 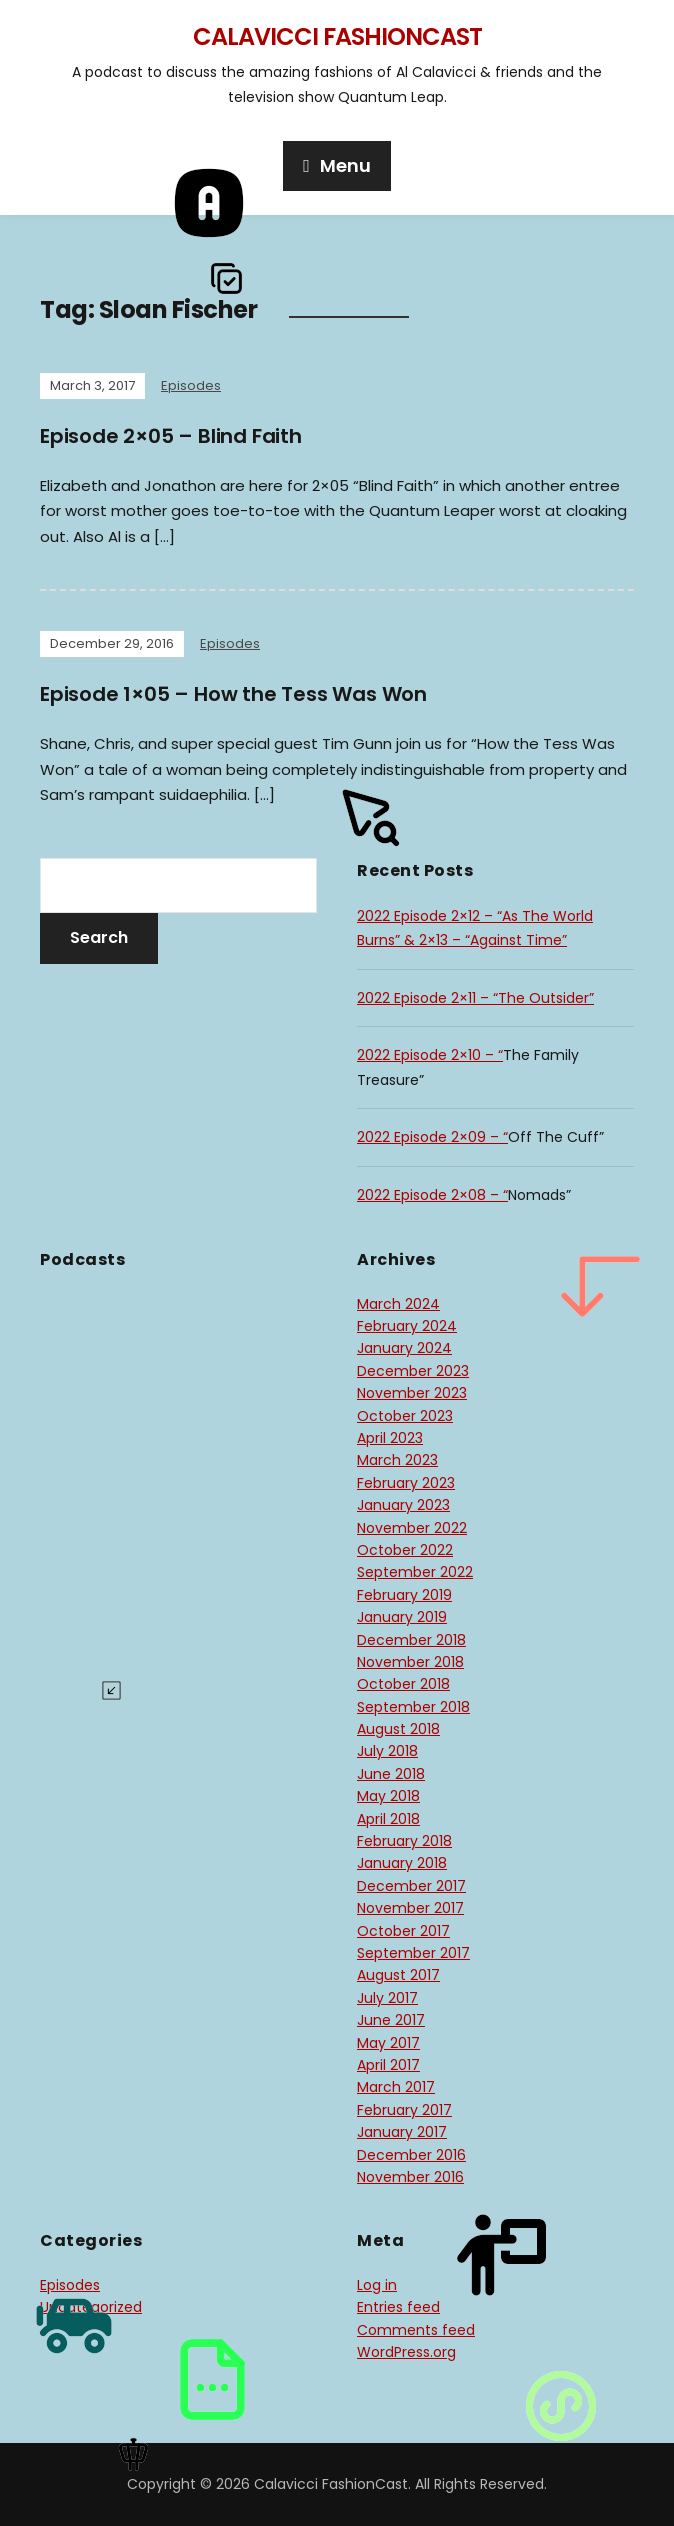 I want to click on move content to bottom-left corner, so click(x=111, y=1690).